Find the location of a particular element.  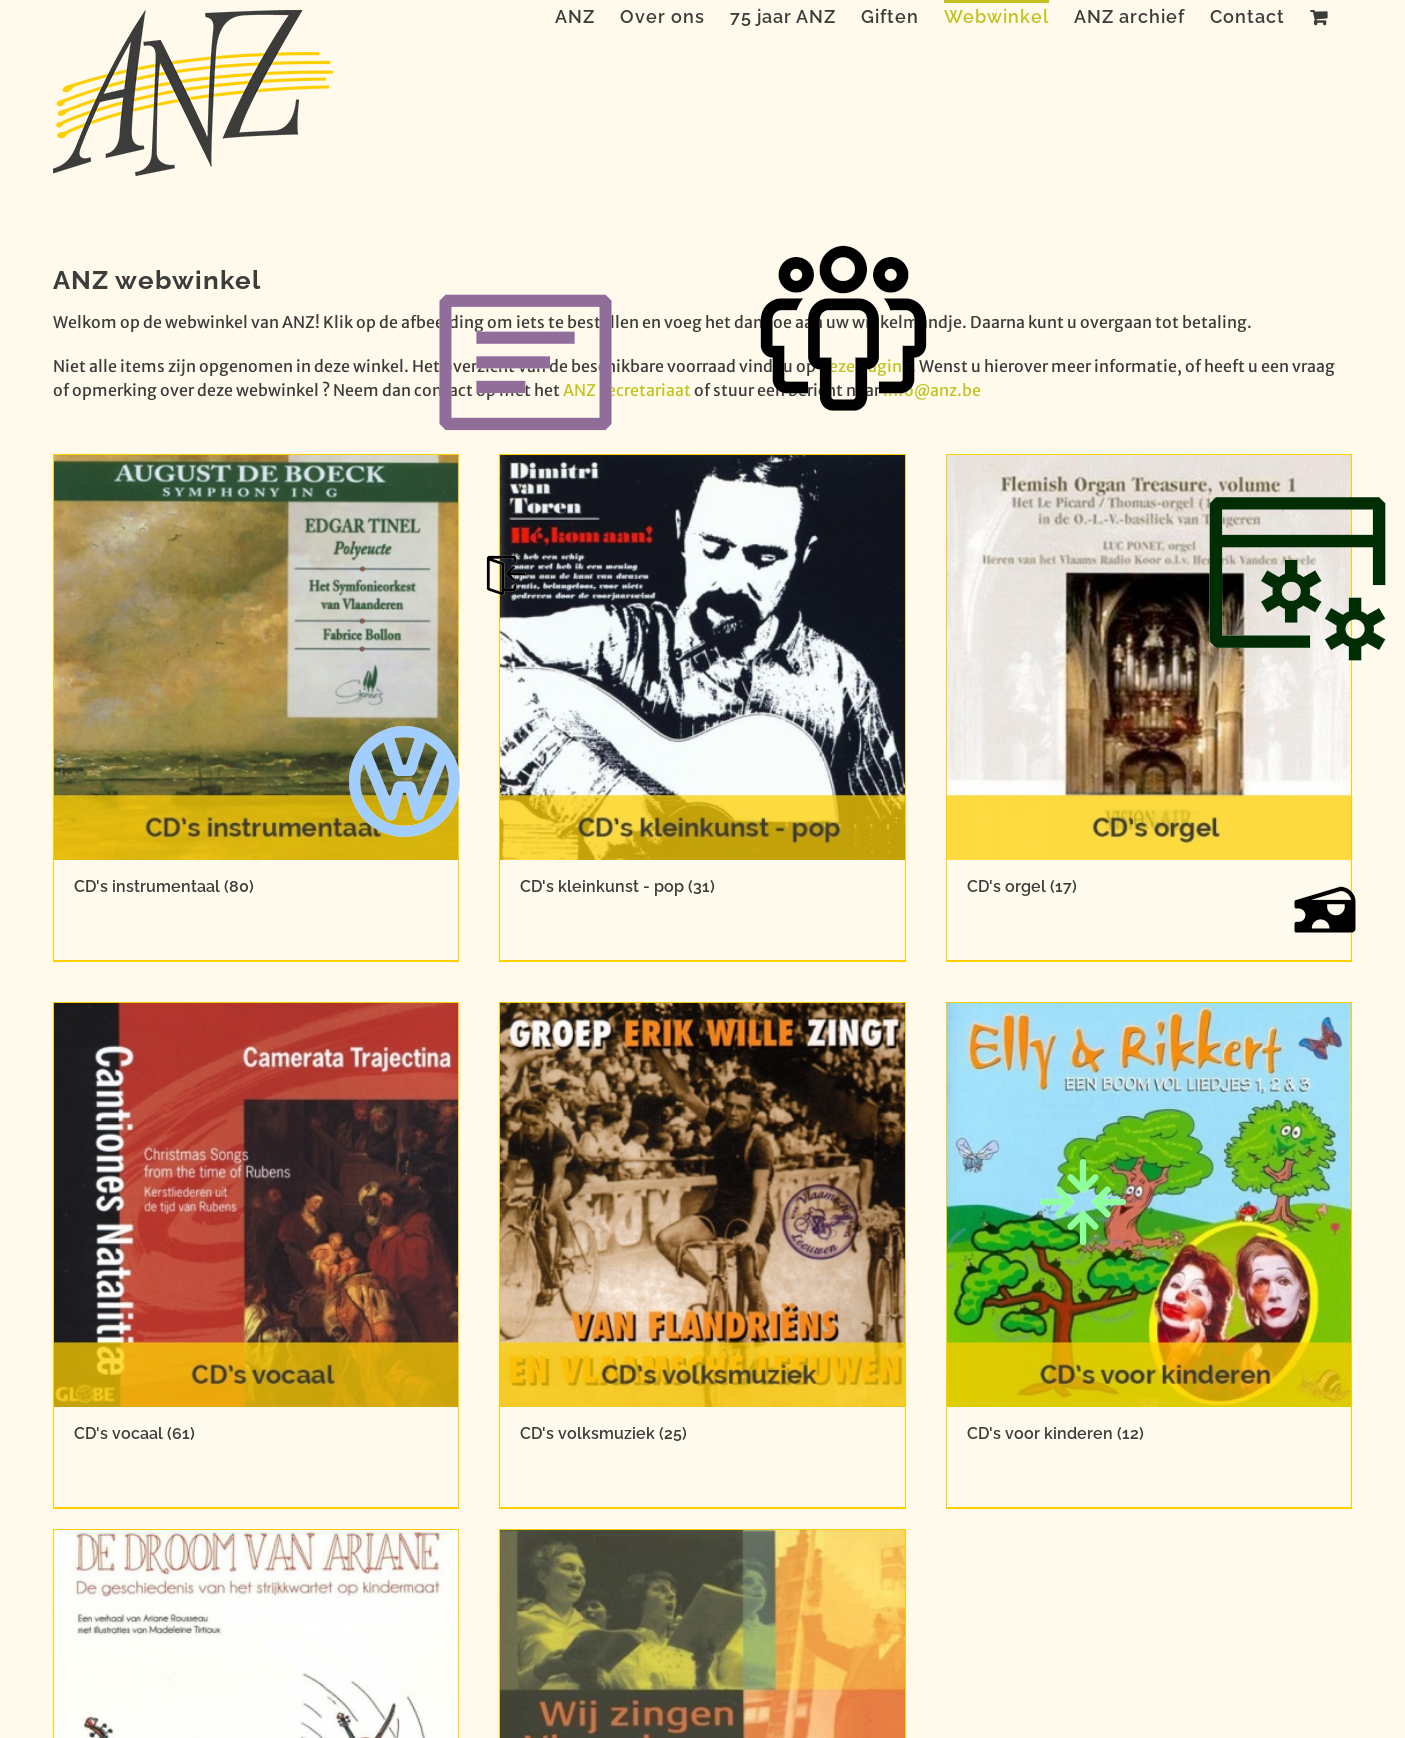

sign in to your account is located at coordinates (504, 573).